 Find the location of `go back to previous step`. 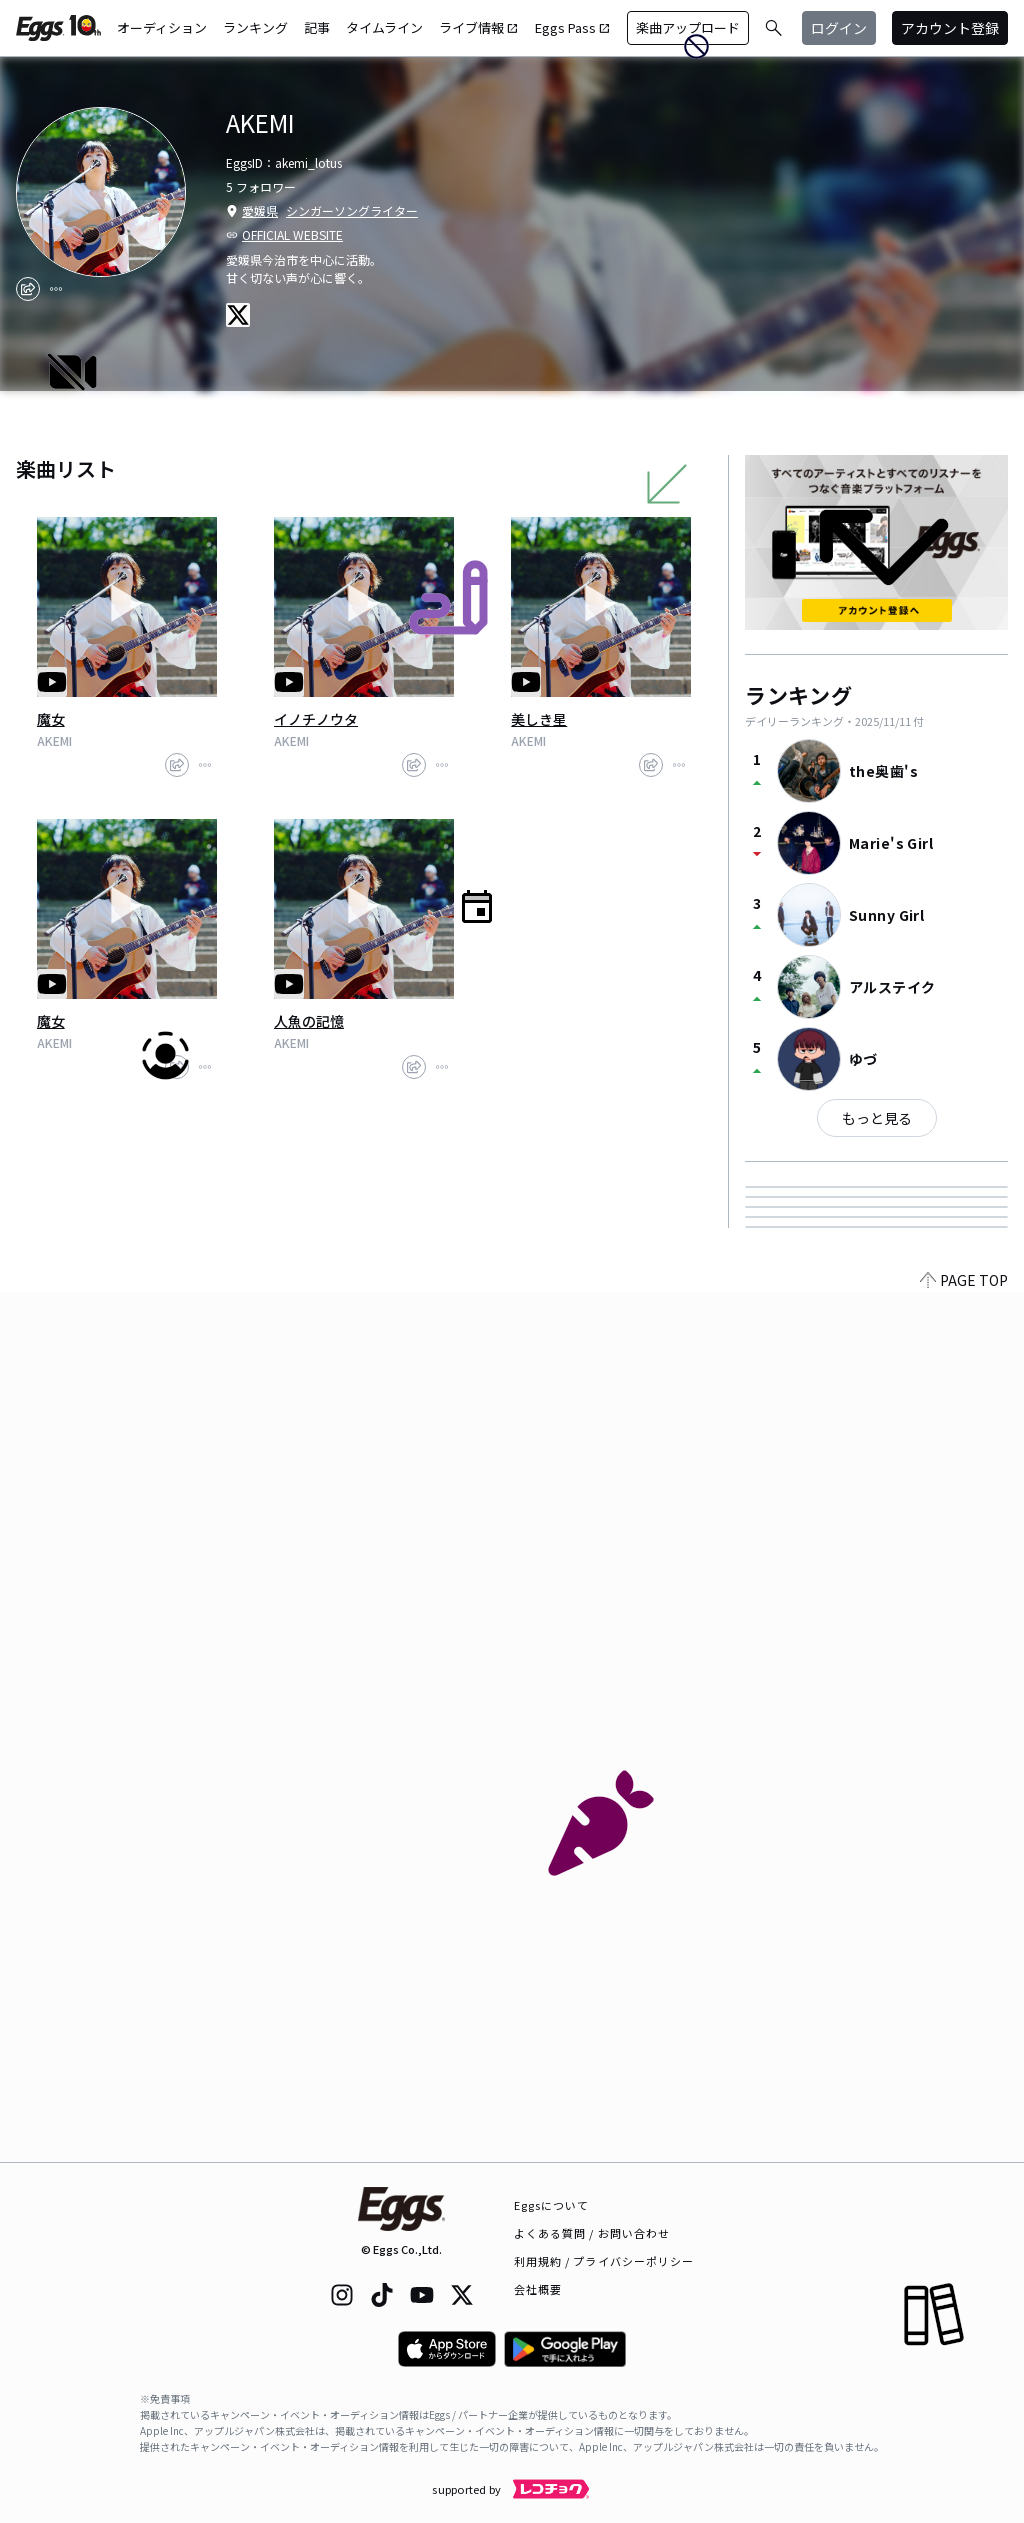

go back to previous step is located at coordinates (884, 543).